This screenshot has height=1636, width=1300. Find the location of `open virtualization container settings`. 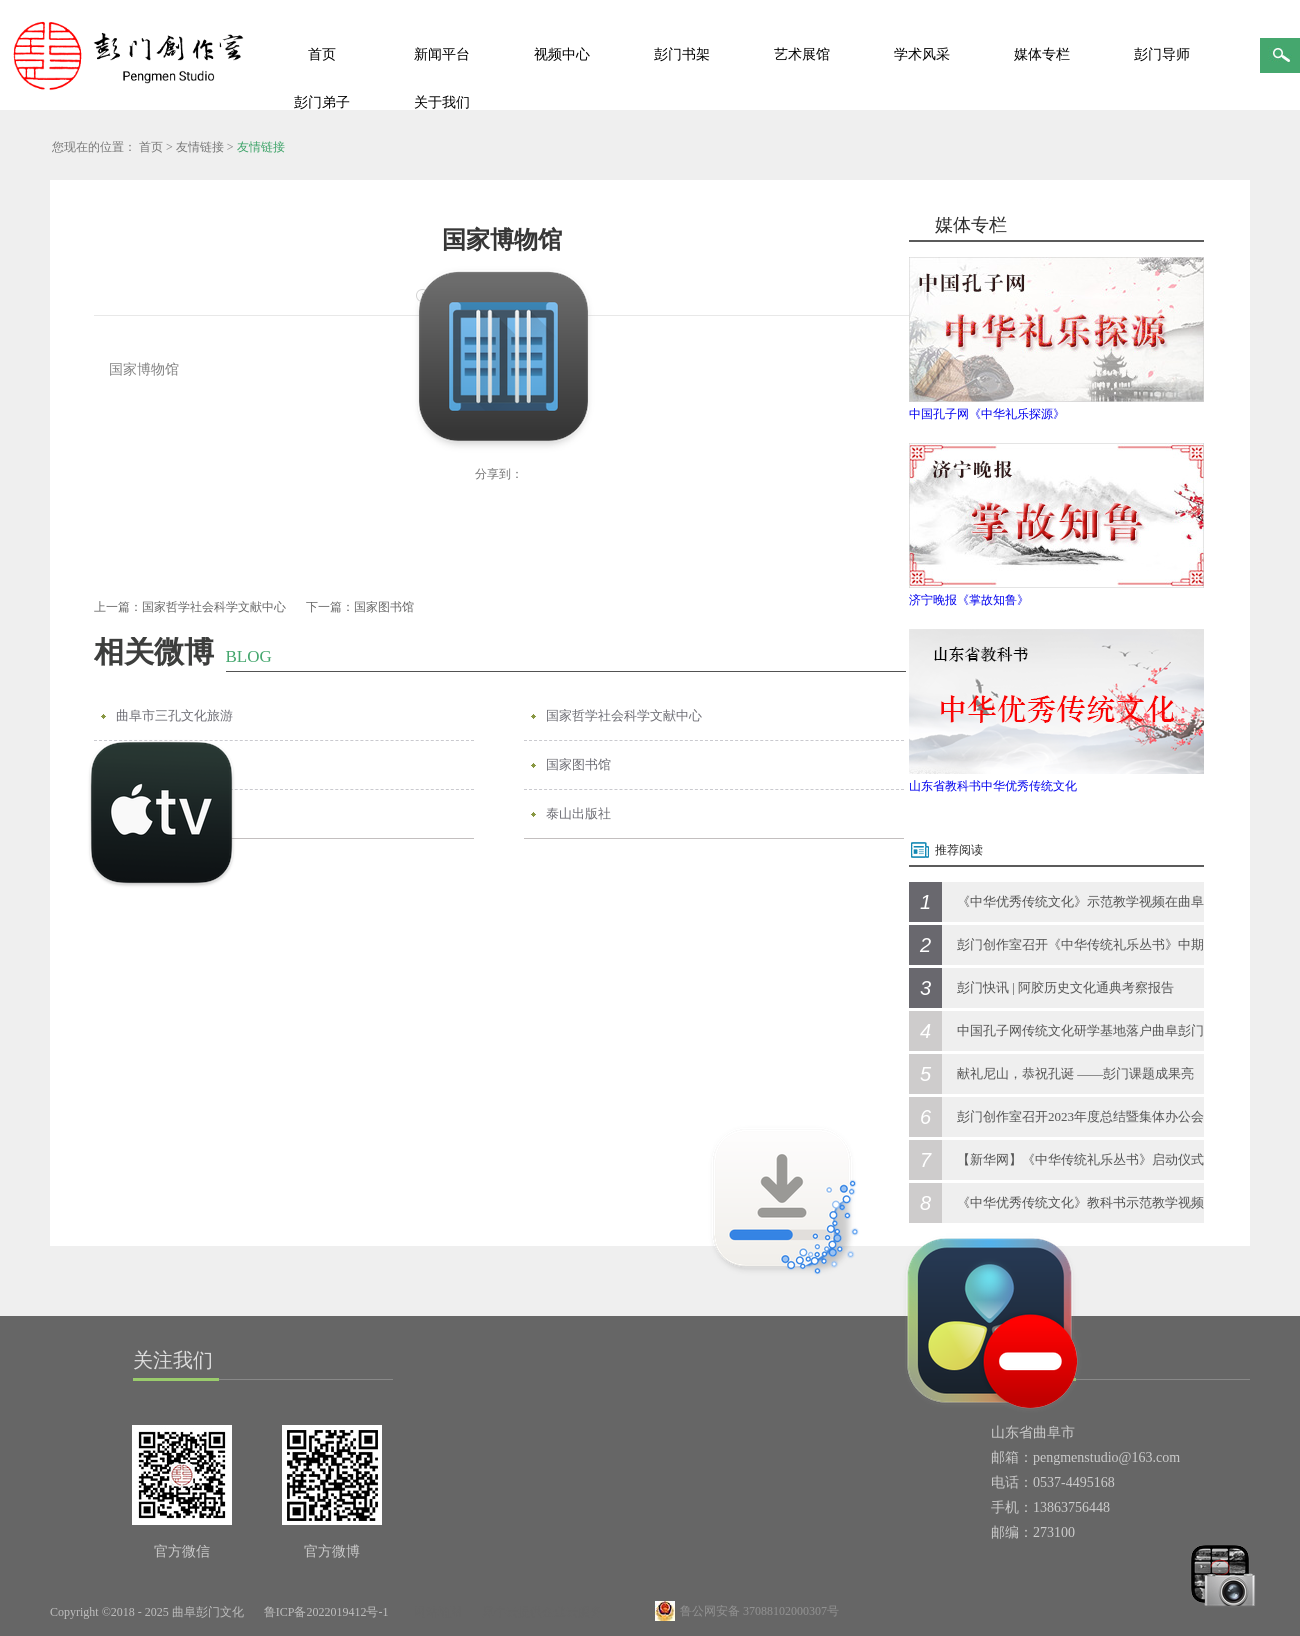

open virtualization container settings is located at coordinates (503, 356).